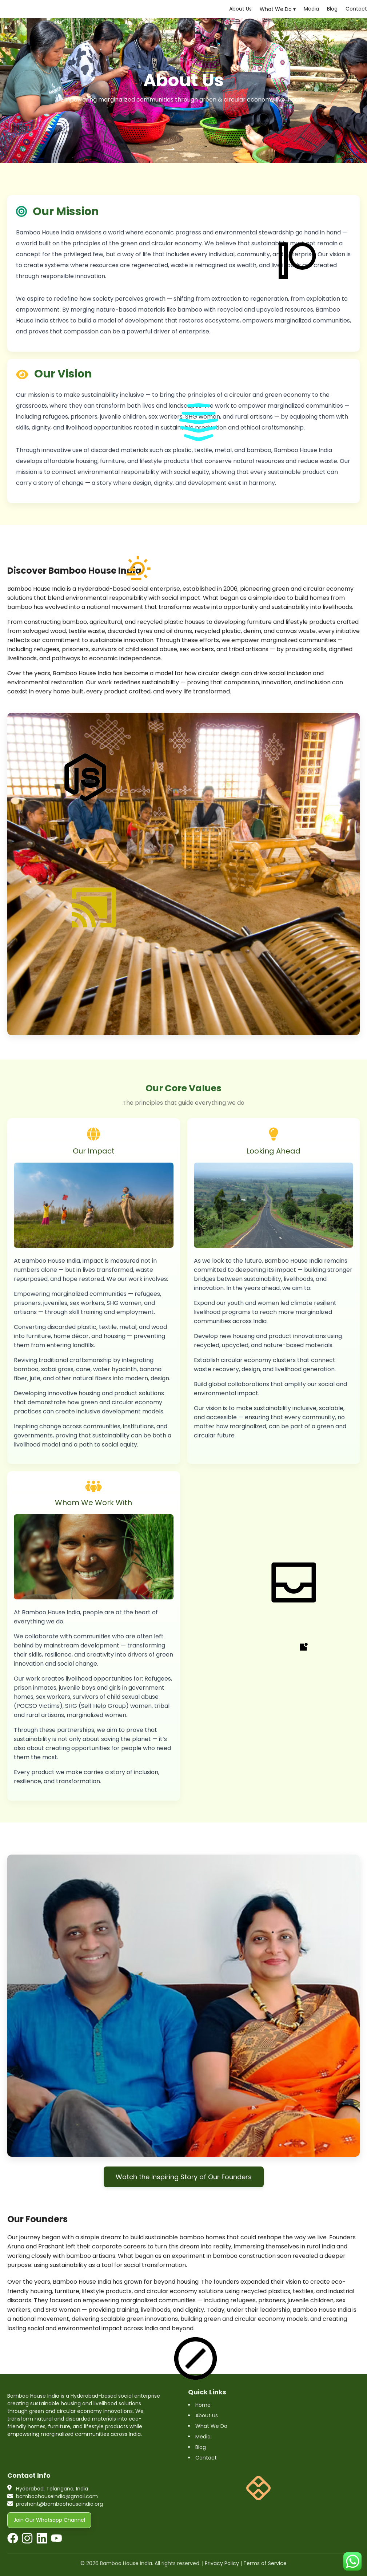  What do you see at coordinates (199, 422) in the screenshot?
I see `open the Hive app` at bounding box center [199, 422].